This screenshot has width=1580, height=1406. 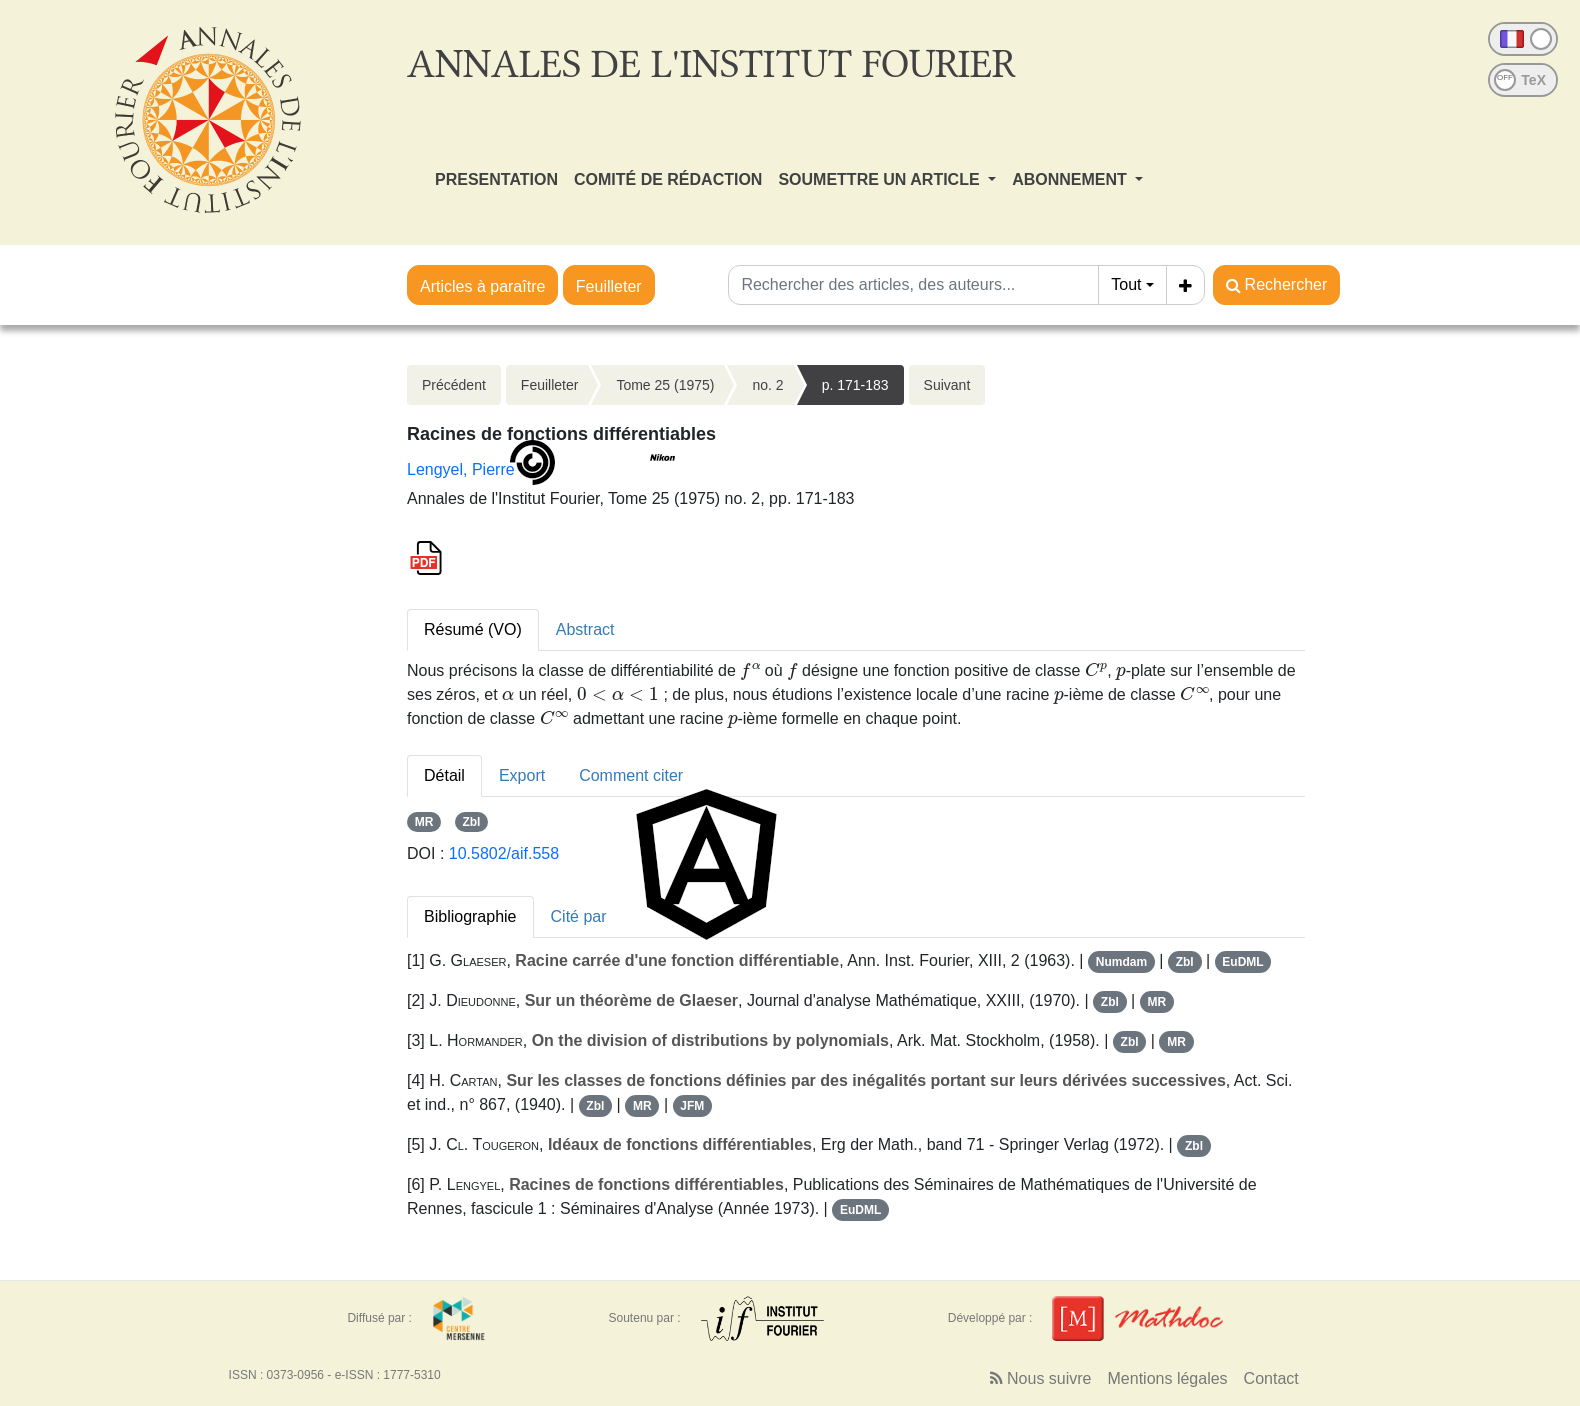 What do you see at coordinates (532, 462) in the screenshot?
I see `open QuantConnect platform` at bounding box center [532, 462].